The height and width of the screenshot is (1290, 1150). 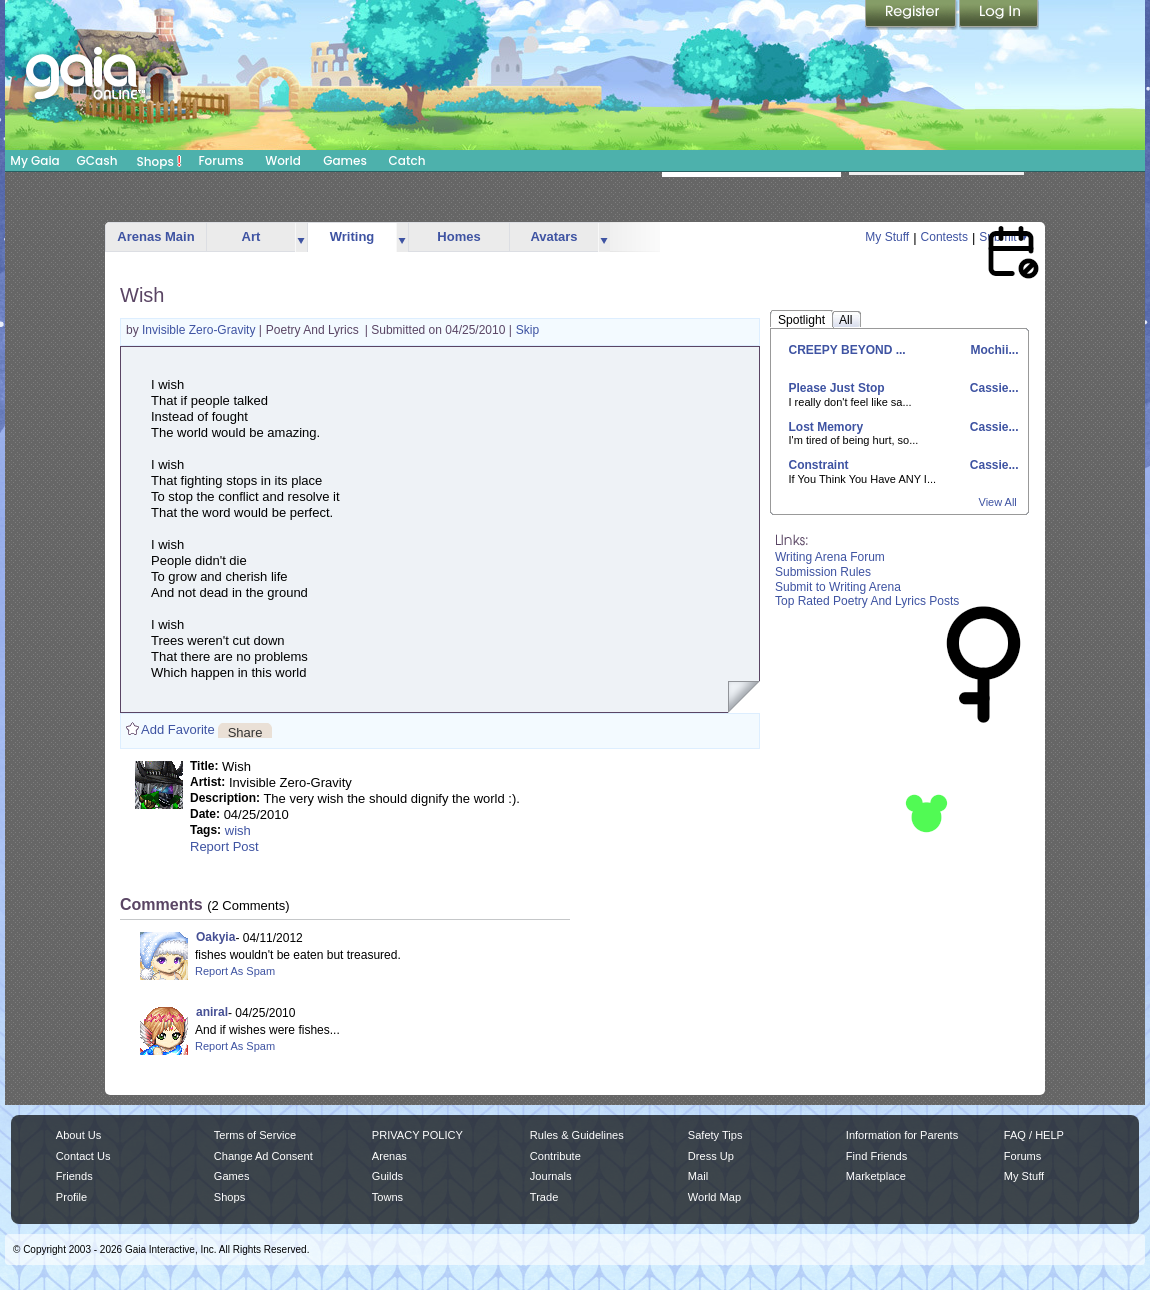 What do you see at coordinates (983, 661) in the screenshot?
I see `indicates demigirl gender identity` at bounding box center [983, 661].